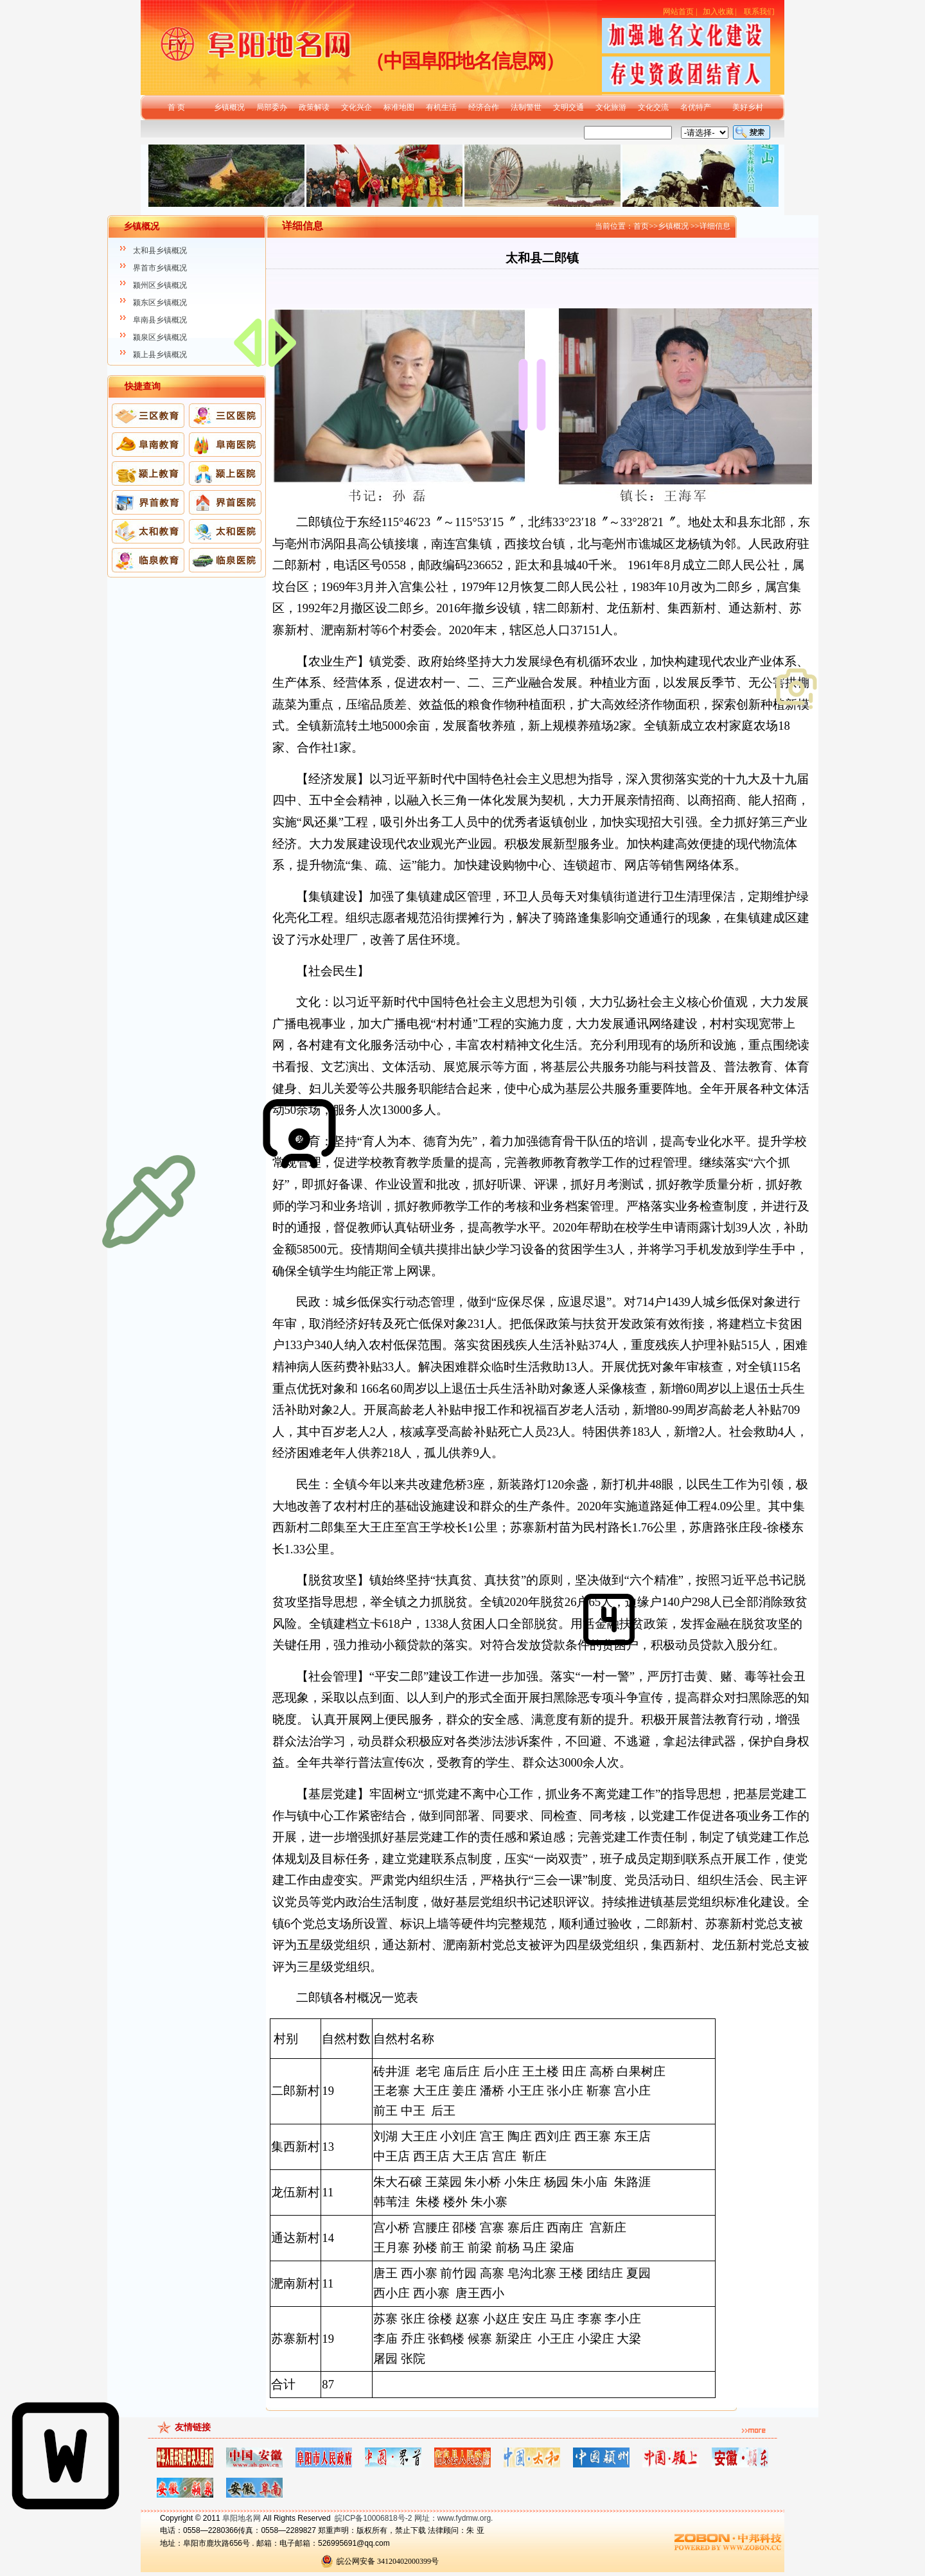 The height and width of the screenshot is (2576, 925). I want to click on indicates a count of two items, so click(532, 394).